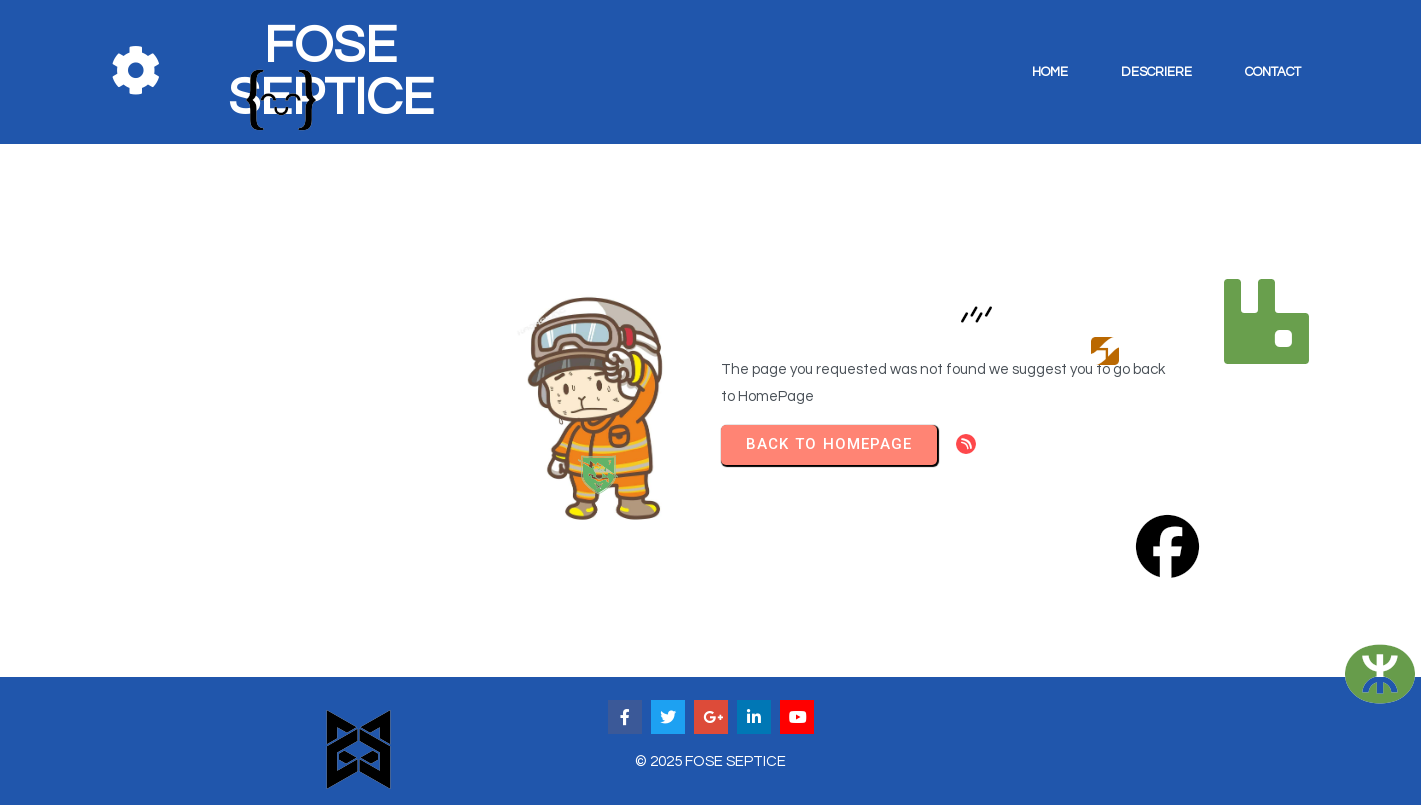 This screenshot has height=805, width=1421. What do you see at coordinates (1380, 674) in the screenshot?
I see `mtr (hong kong mass transit railway) company logo` at bounding box center [1380, 674].